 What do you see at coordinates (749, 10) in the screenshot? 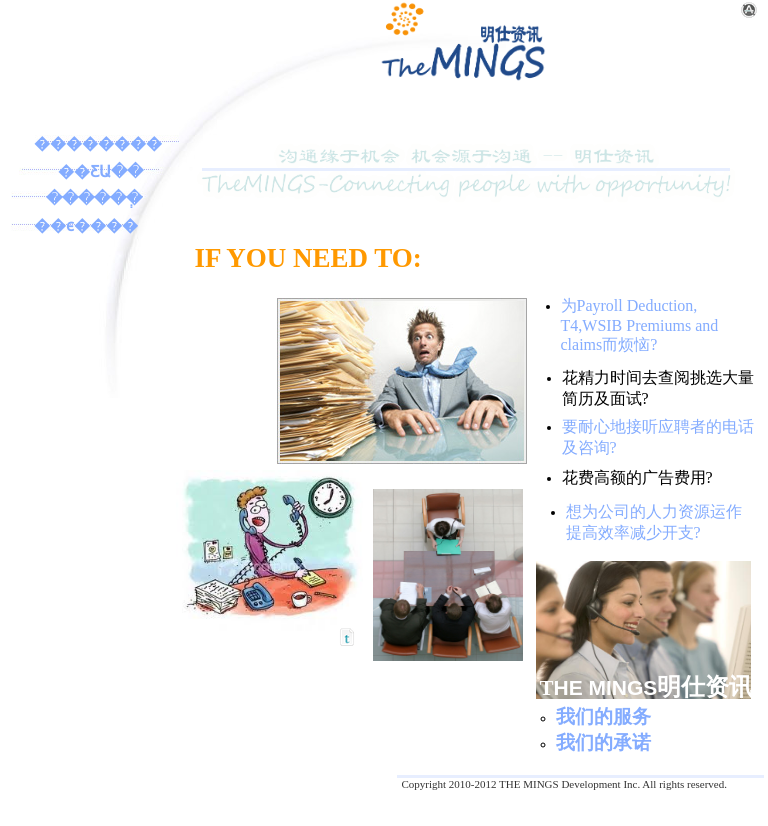
I see `open the software updater application` at bounding box center [749, 10].